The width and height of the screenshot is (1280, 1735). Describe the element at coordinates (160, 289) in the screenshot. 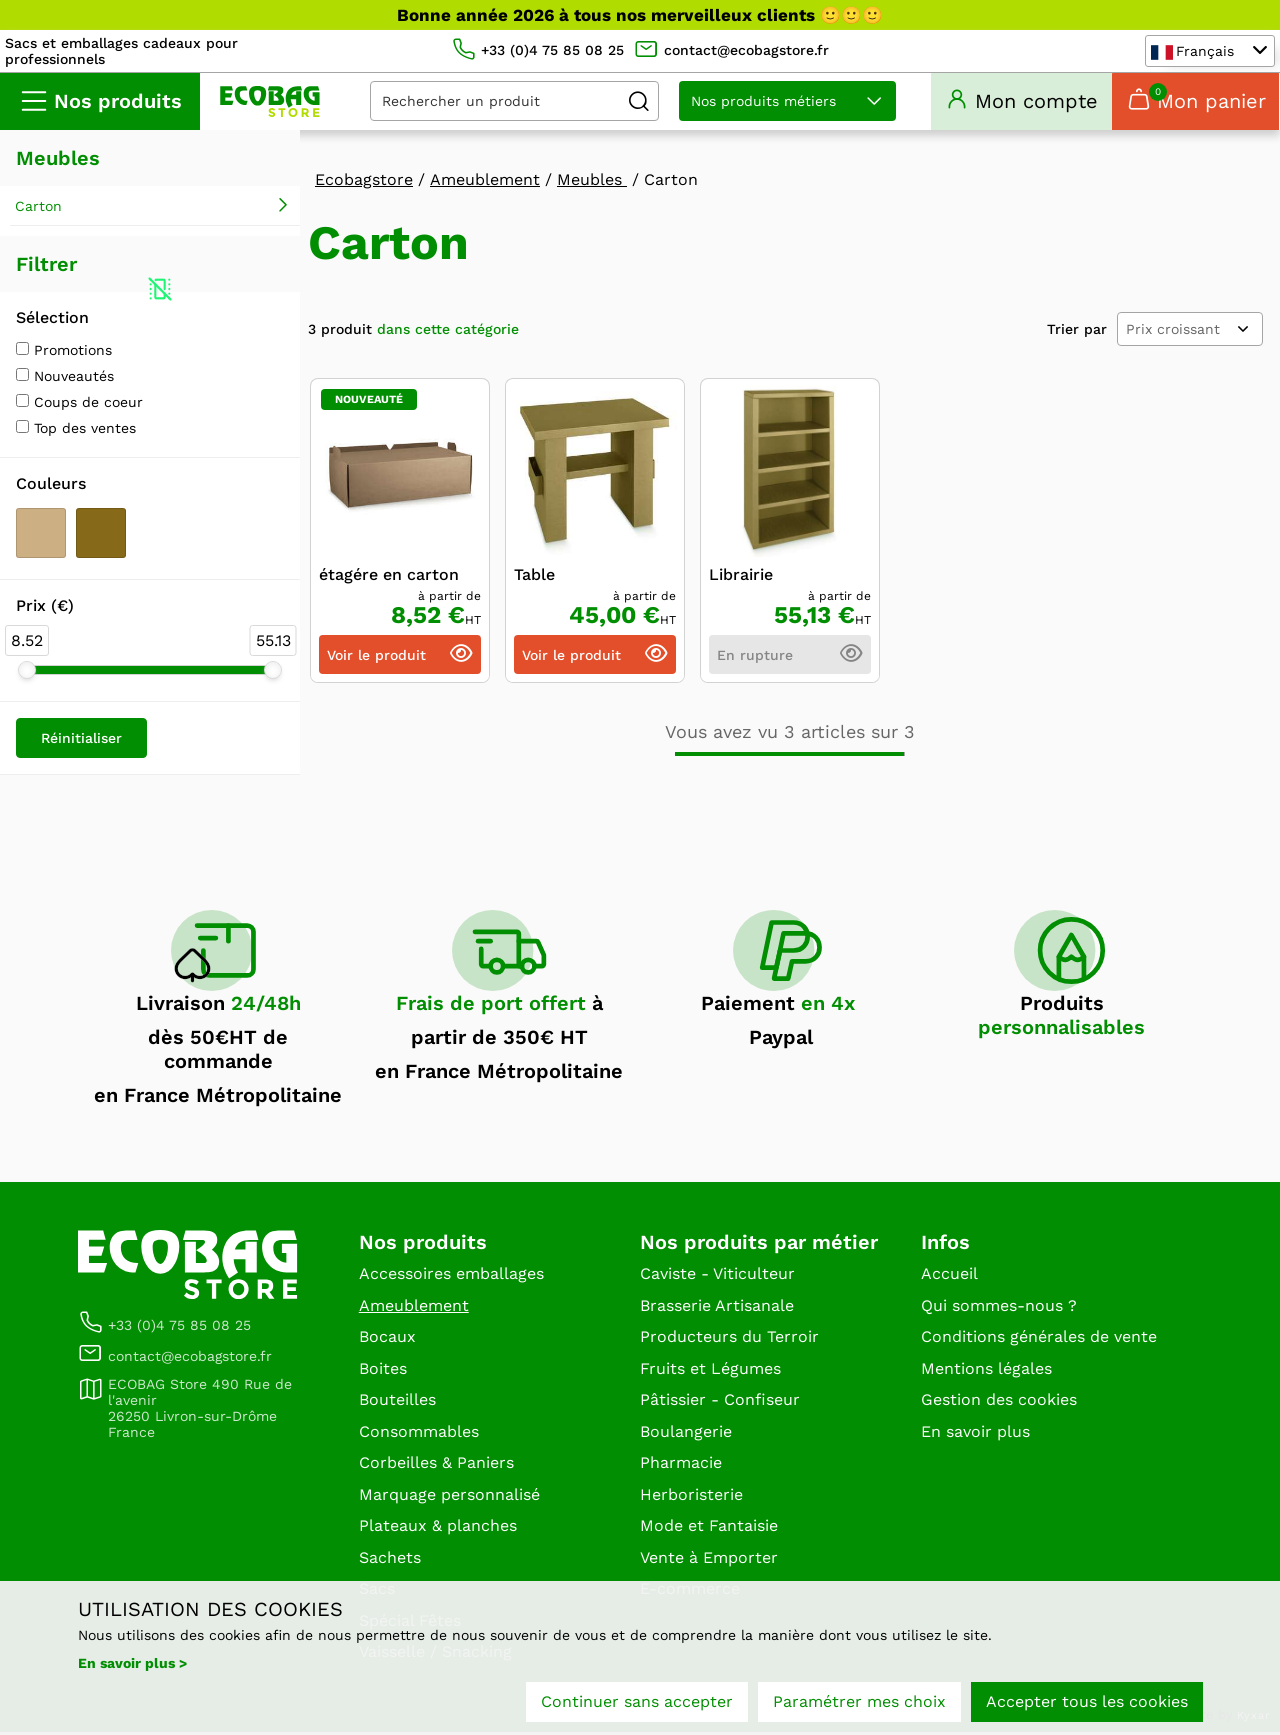

I see `container disabled or unavailable` at that location.